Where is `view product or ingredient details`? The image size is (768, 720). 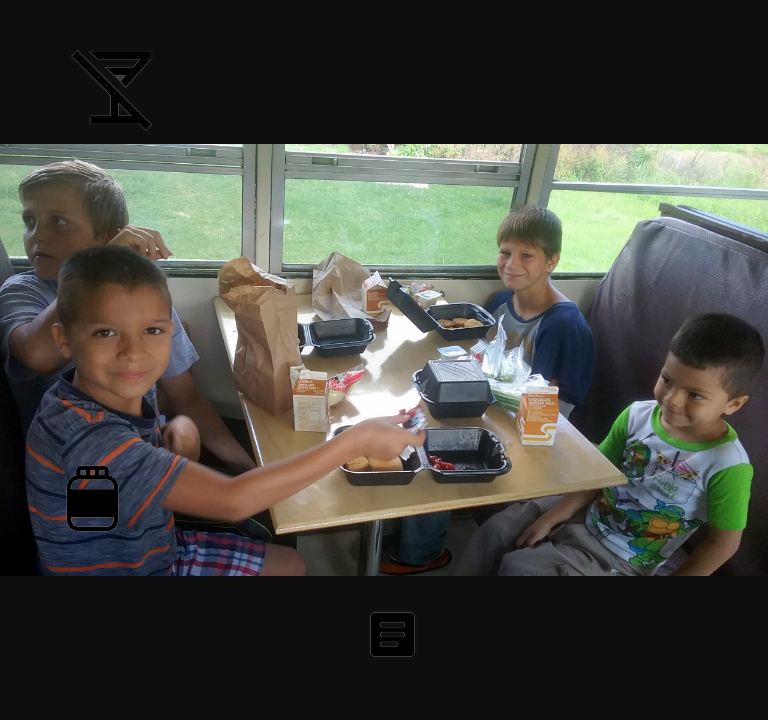
view product or ingredient details is located at coordinates (92, 498).